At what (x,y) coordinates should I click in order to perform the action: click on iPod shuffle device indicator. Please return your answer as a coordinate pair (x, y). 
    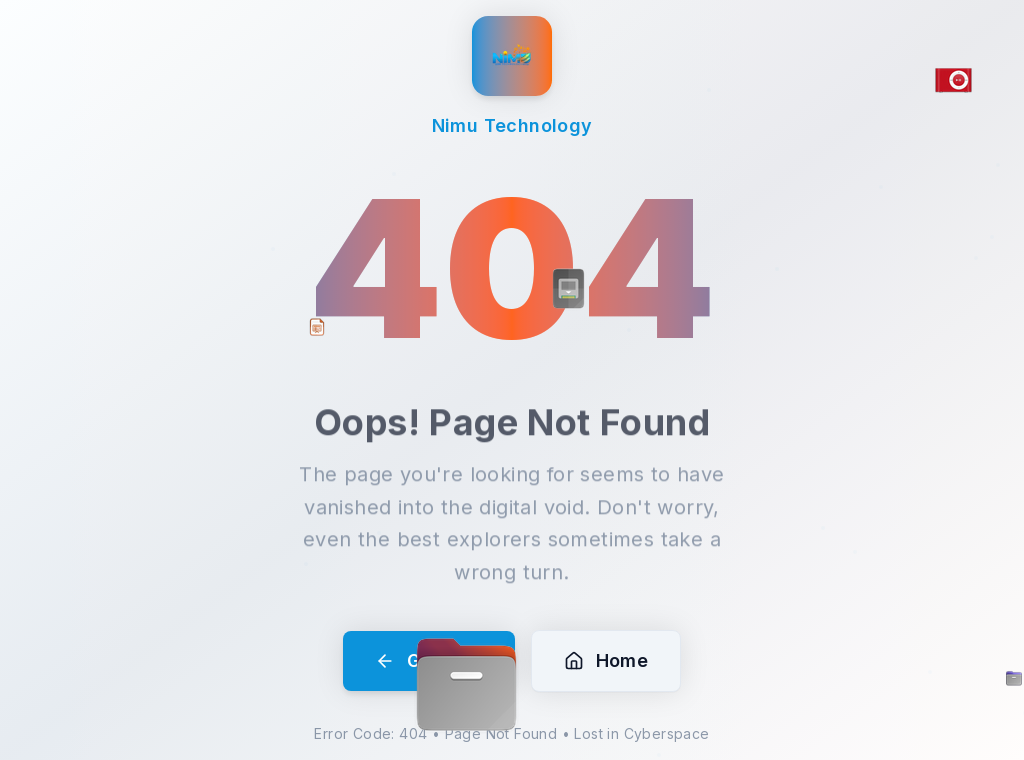
    Looking at the image, I should click on (953, 73).